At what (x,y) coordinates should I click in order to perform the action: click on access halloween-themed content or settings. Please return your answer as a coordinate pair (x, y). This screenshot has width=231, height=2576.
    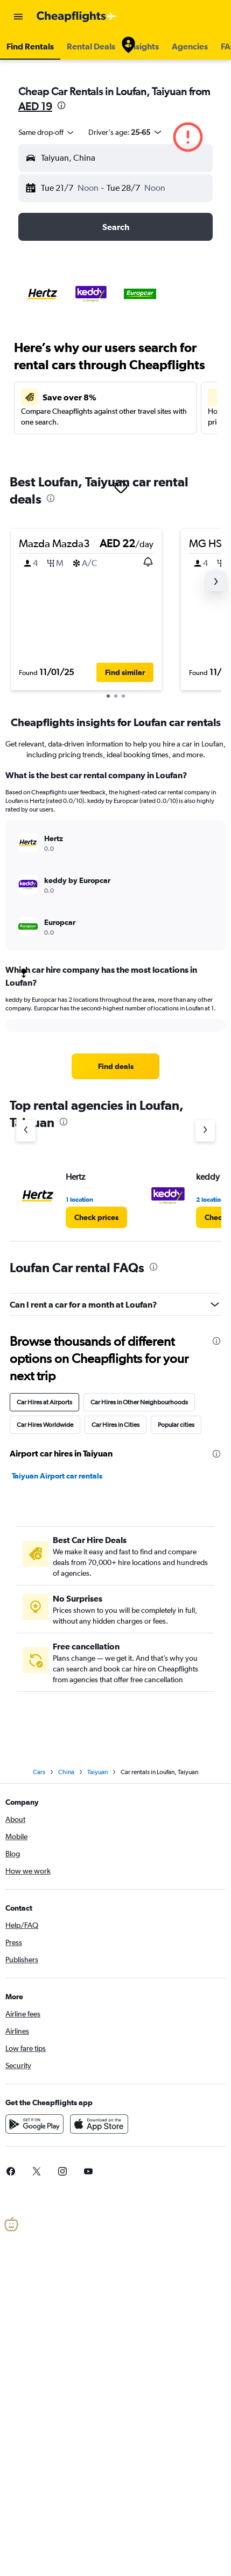
    Looking at the image, I should click on (11, 2225).